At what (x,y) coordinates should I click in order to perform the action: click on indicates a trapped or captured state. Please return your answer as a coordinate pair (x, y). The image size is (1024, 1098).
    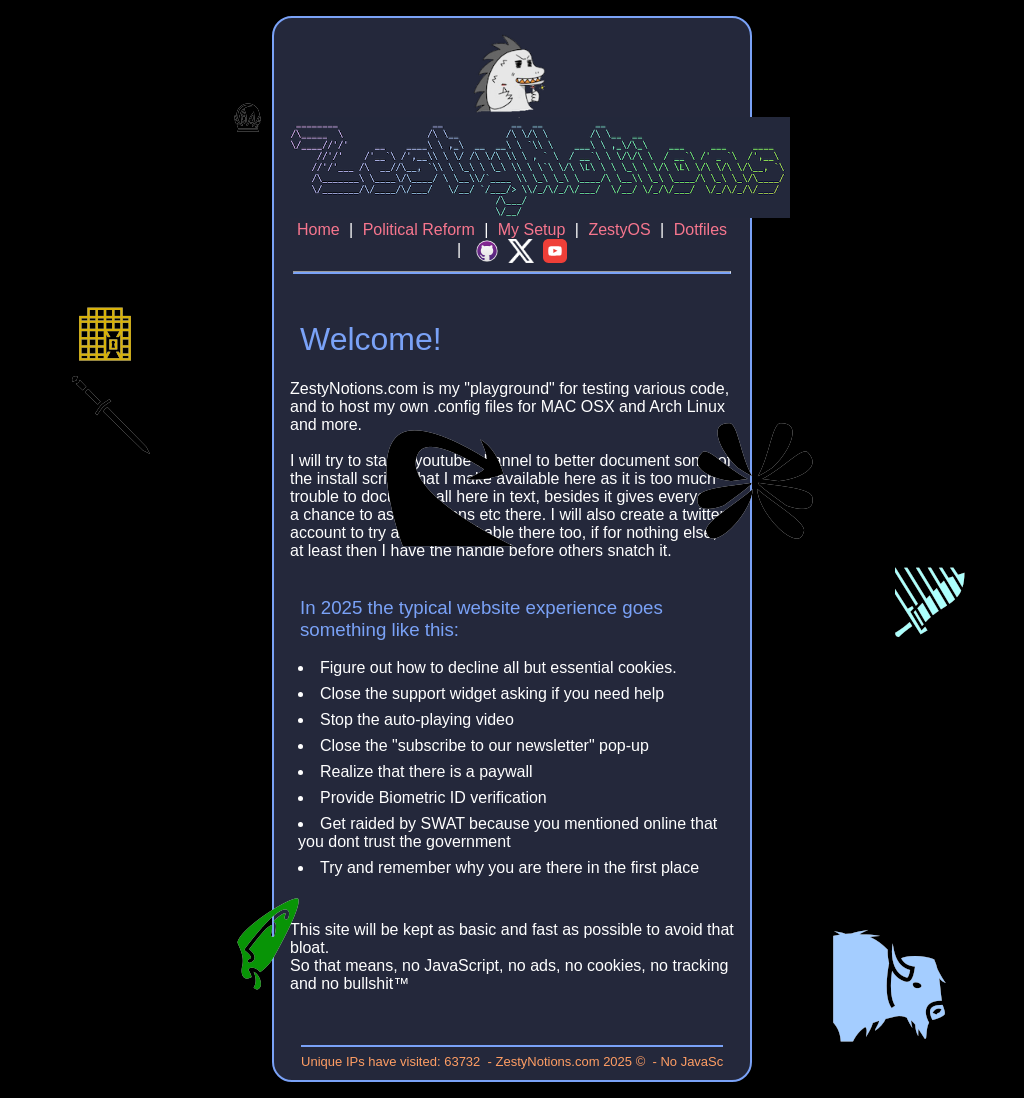
    Looking at the image, I should click on (105, 331).